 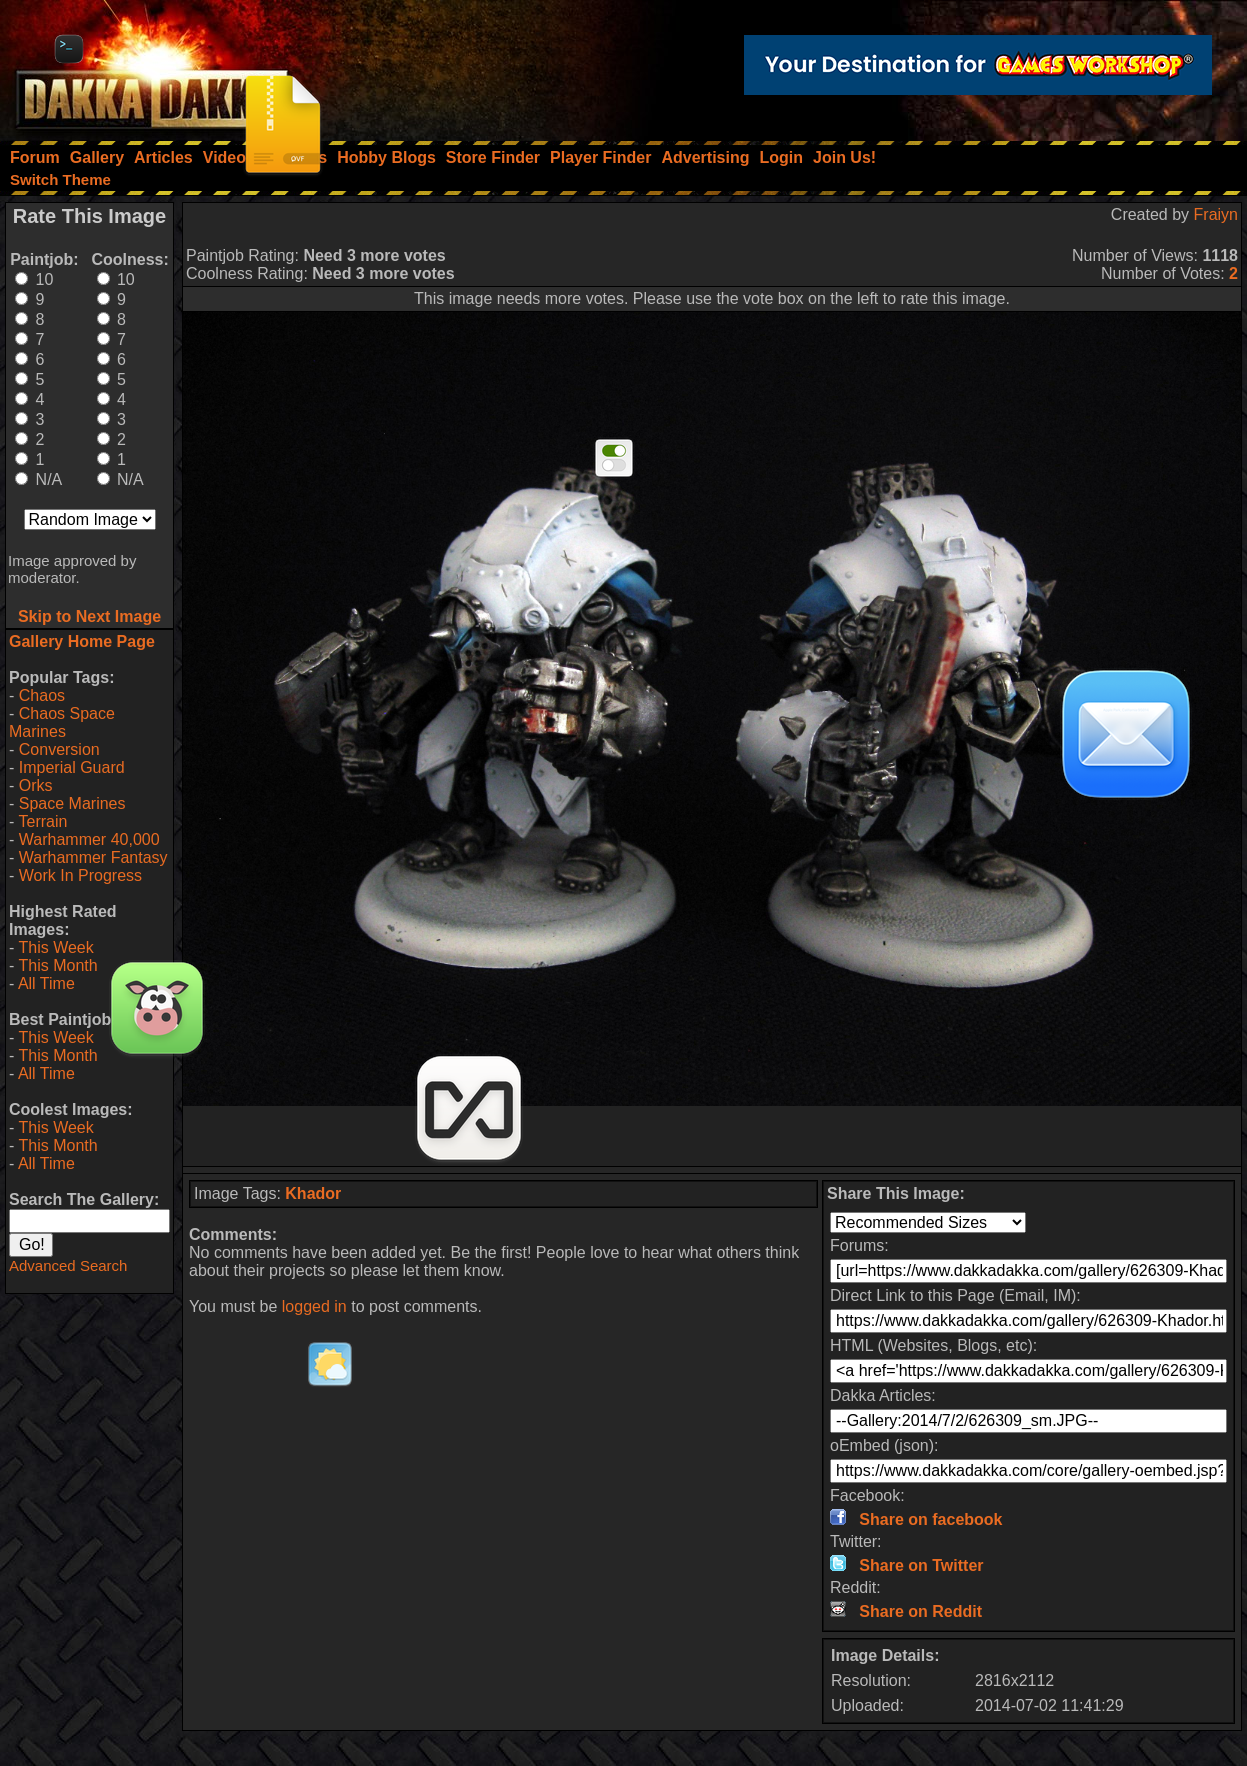 What do you see at coordinates (469, 1108) in the screenshot?
I see `open AnythingLLM app` at bounding box center [469, 1108].